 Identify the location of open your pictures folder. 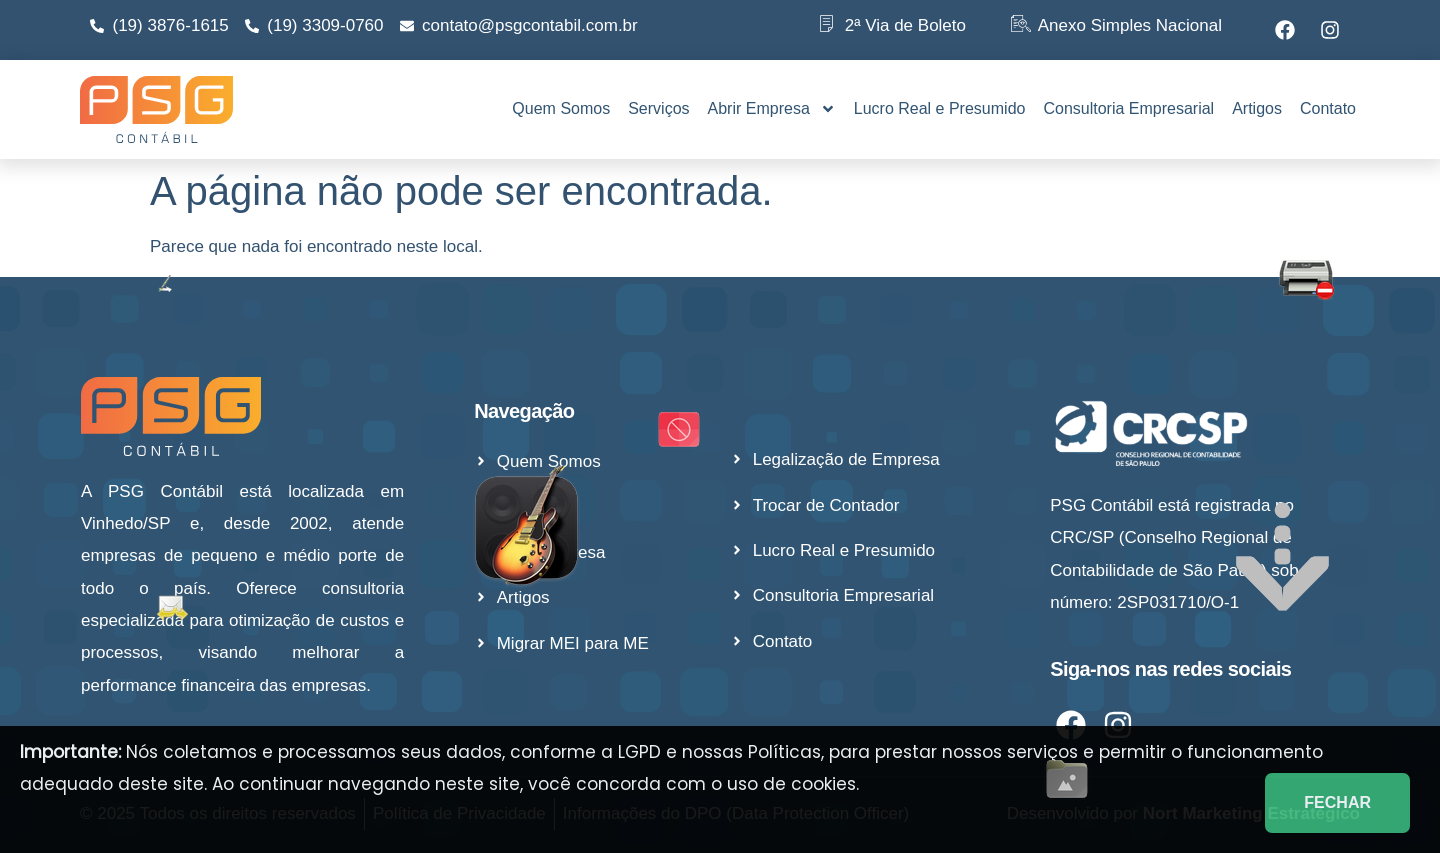
(1067, 779).